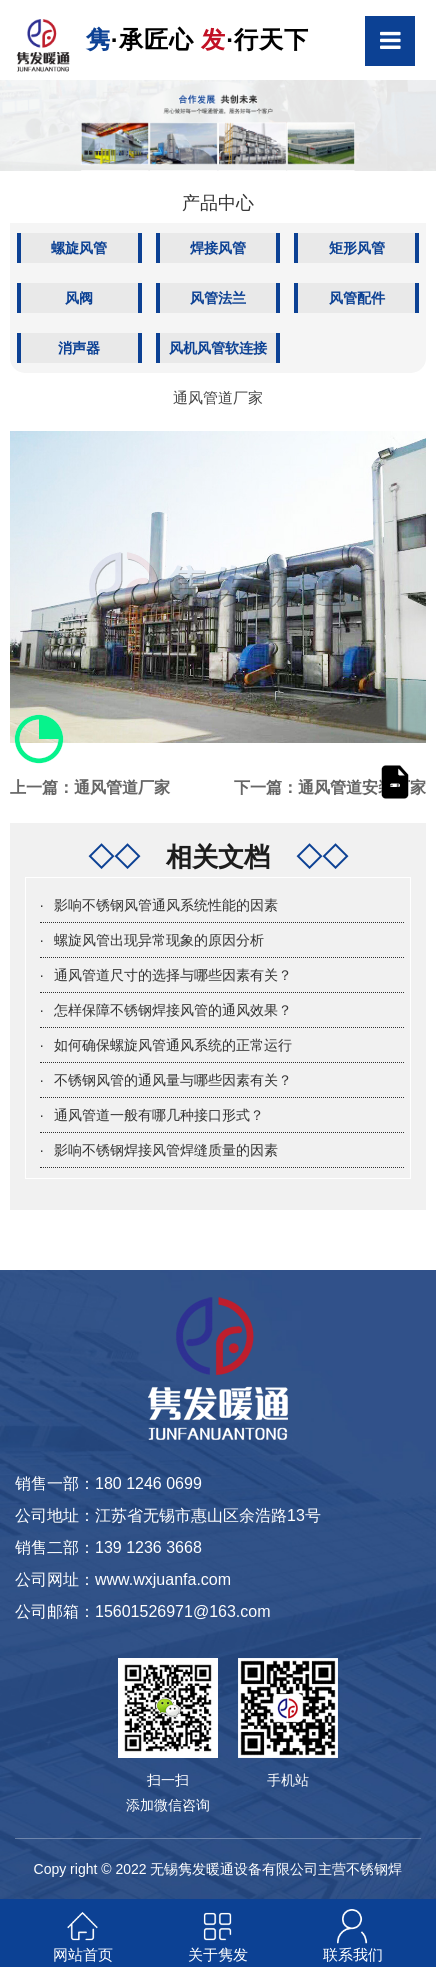 This screenshot has width=436, height=1967. What do you see at coordinates (395, 782) in the screenshot?
I see `remove or delete a file` at bounding box center [395, 782].